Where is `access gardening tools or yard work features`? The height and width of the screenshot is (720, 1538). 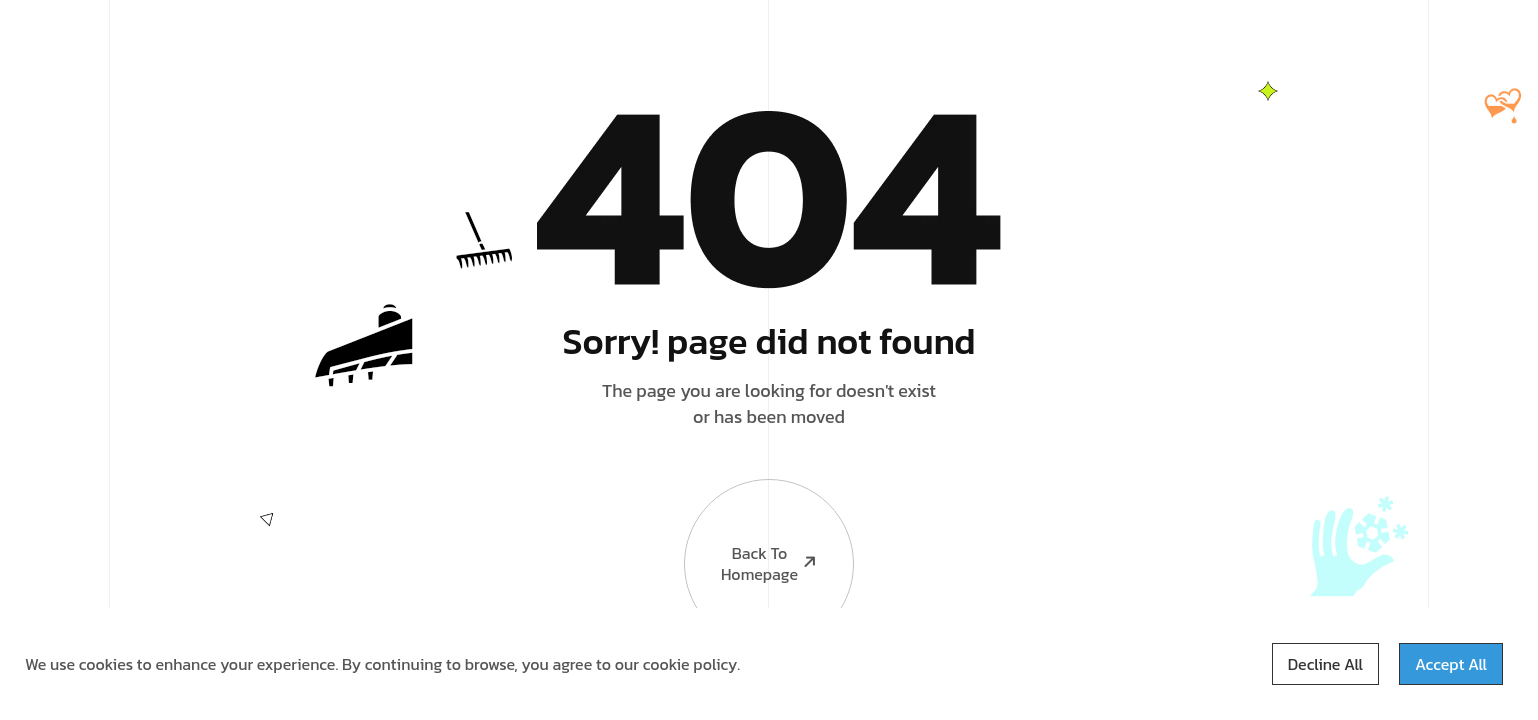 access gardening tools or yard work features is located at coordinates (484, 240).